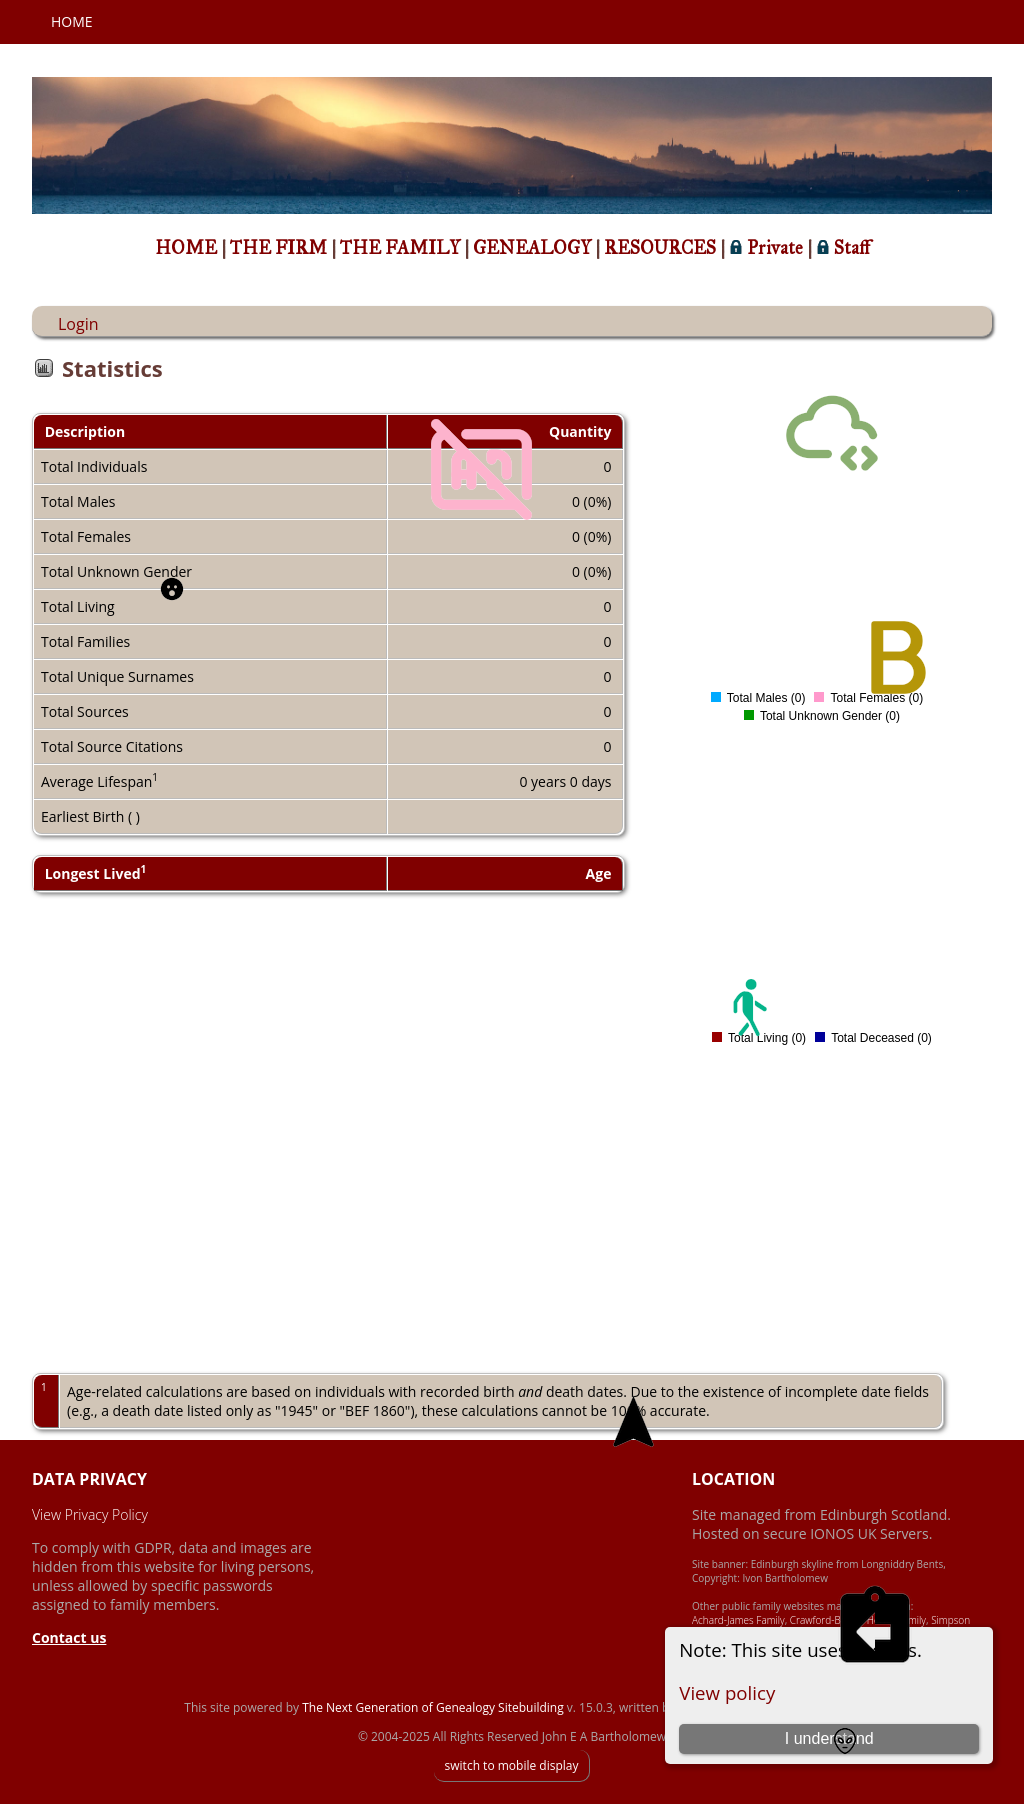  What do you see at coordinates (172, 589) in the screenshot?
I see `indicates surprising or unexpected content` at bounding box center [172, 589].